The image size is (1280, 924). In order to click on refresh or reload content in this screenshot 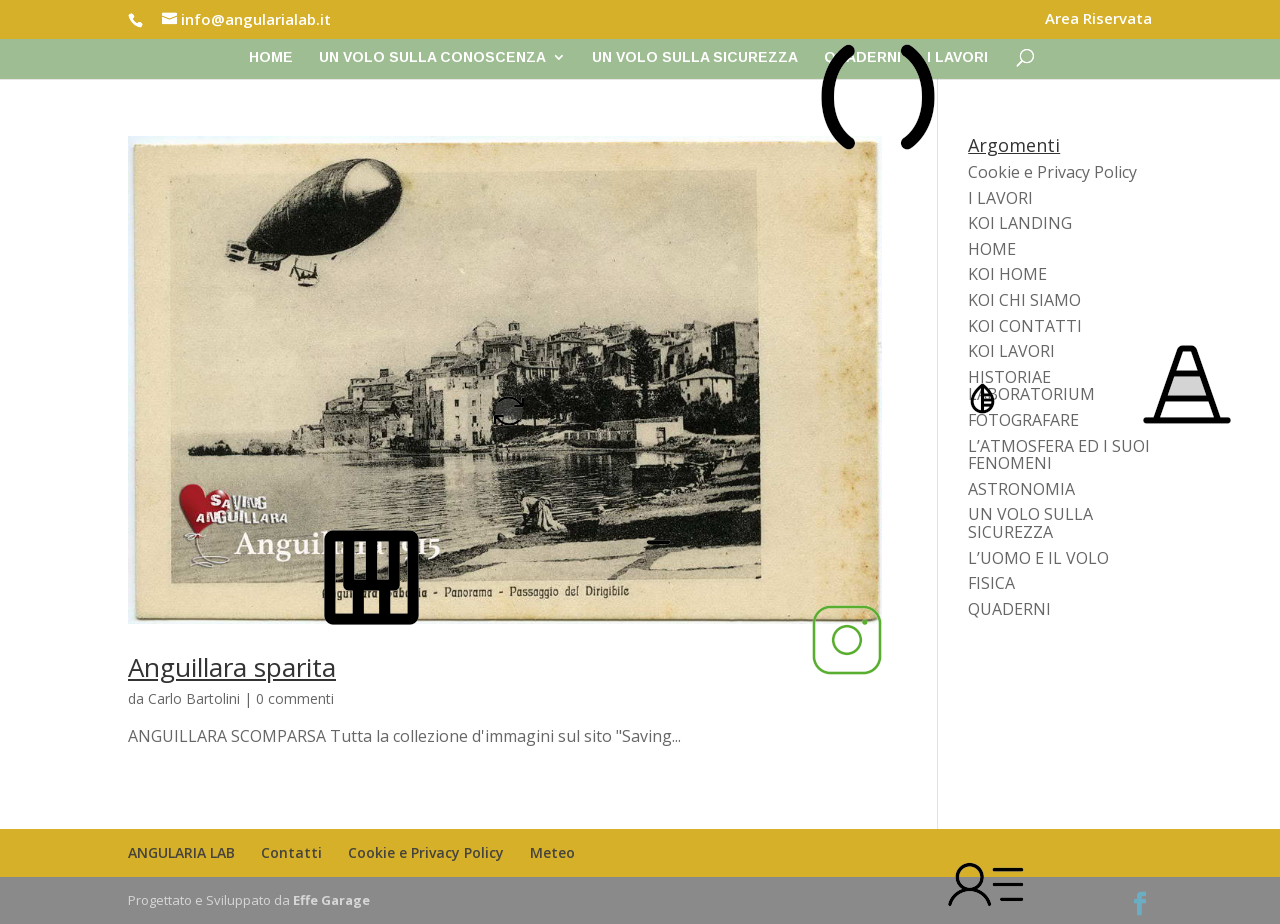, I will do `click(509, 411)`.